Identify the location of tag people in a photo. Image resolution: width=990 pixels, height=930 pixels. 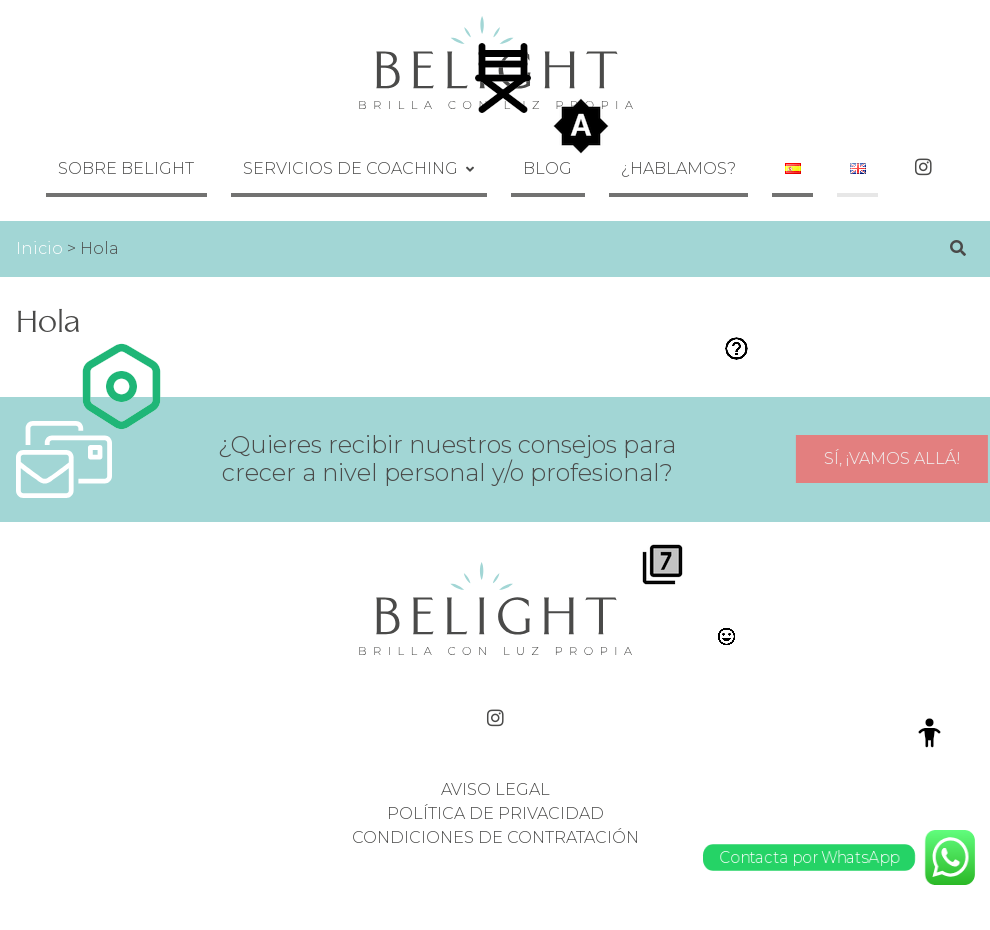
(726, 636).